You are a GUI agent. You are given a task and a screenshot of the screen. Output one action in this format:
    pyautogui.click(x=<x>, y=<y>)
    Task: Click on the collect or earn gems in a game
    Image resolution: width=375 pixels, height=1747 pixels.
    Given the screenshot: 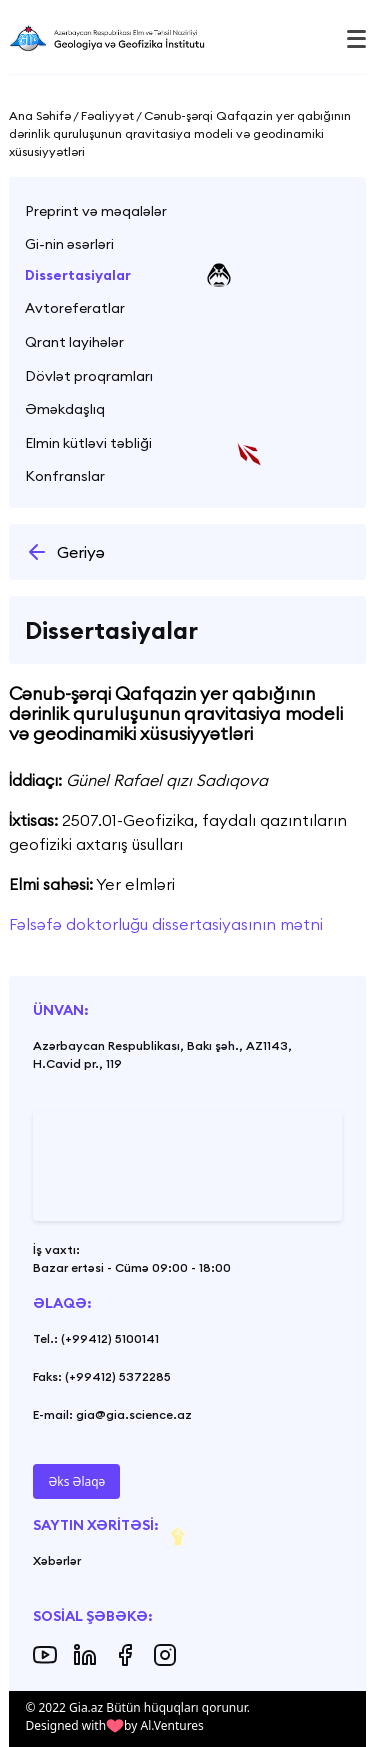 What is the action you would take?
    pyautogui.click(x=249, y=454)
    